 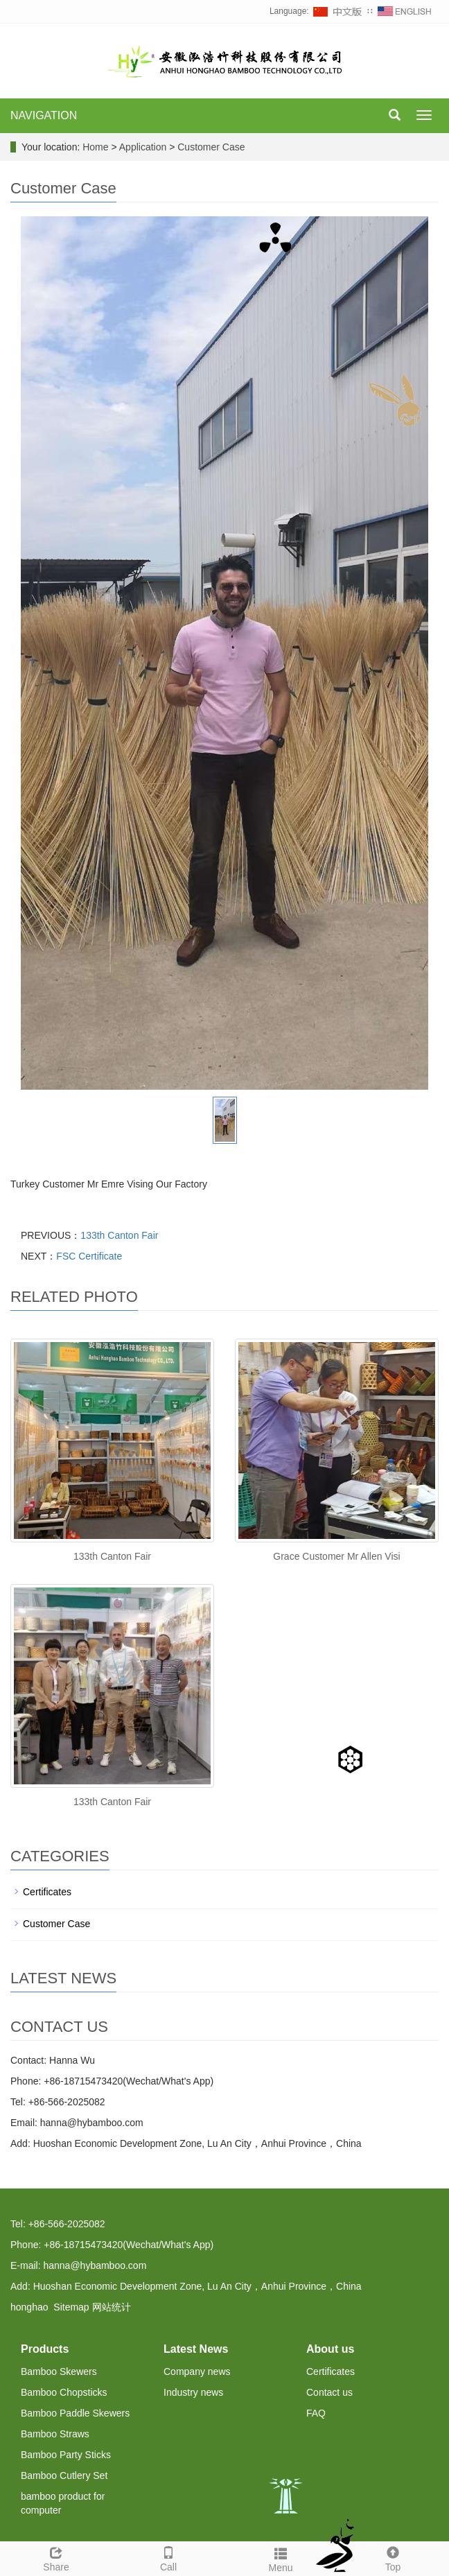 I want to click on golden snitch icon from Harry Potter quidditch, so click(x=395, y=400).